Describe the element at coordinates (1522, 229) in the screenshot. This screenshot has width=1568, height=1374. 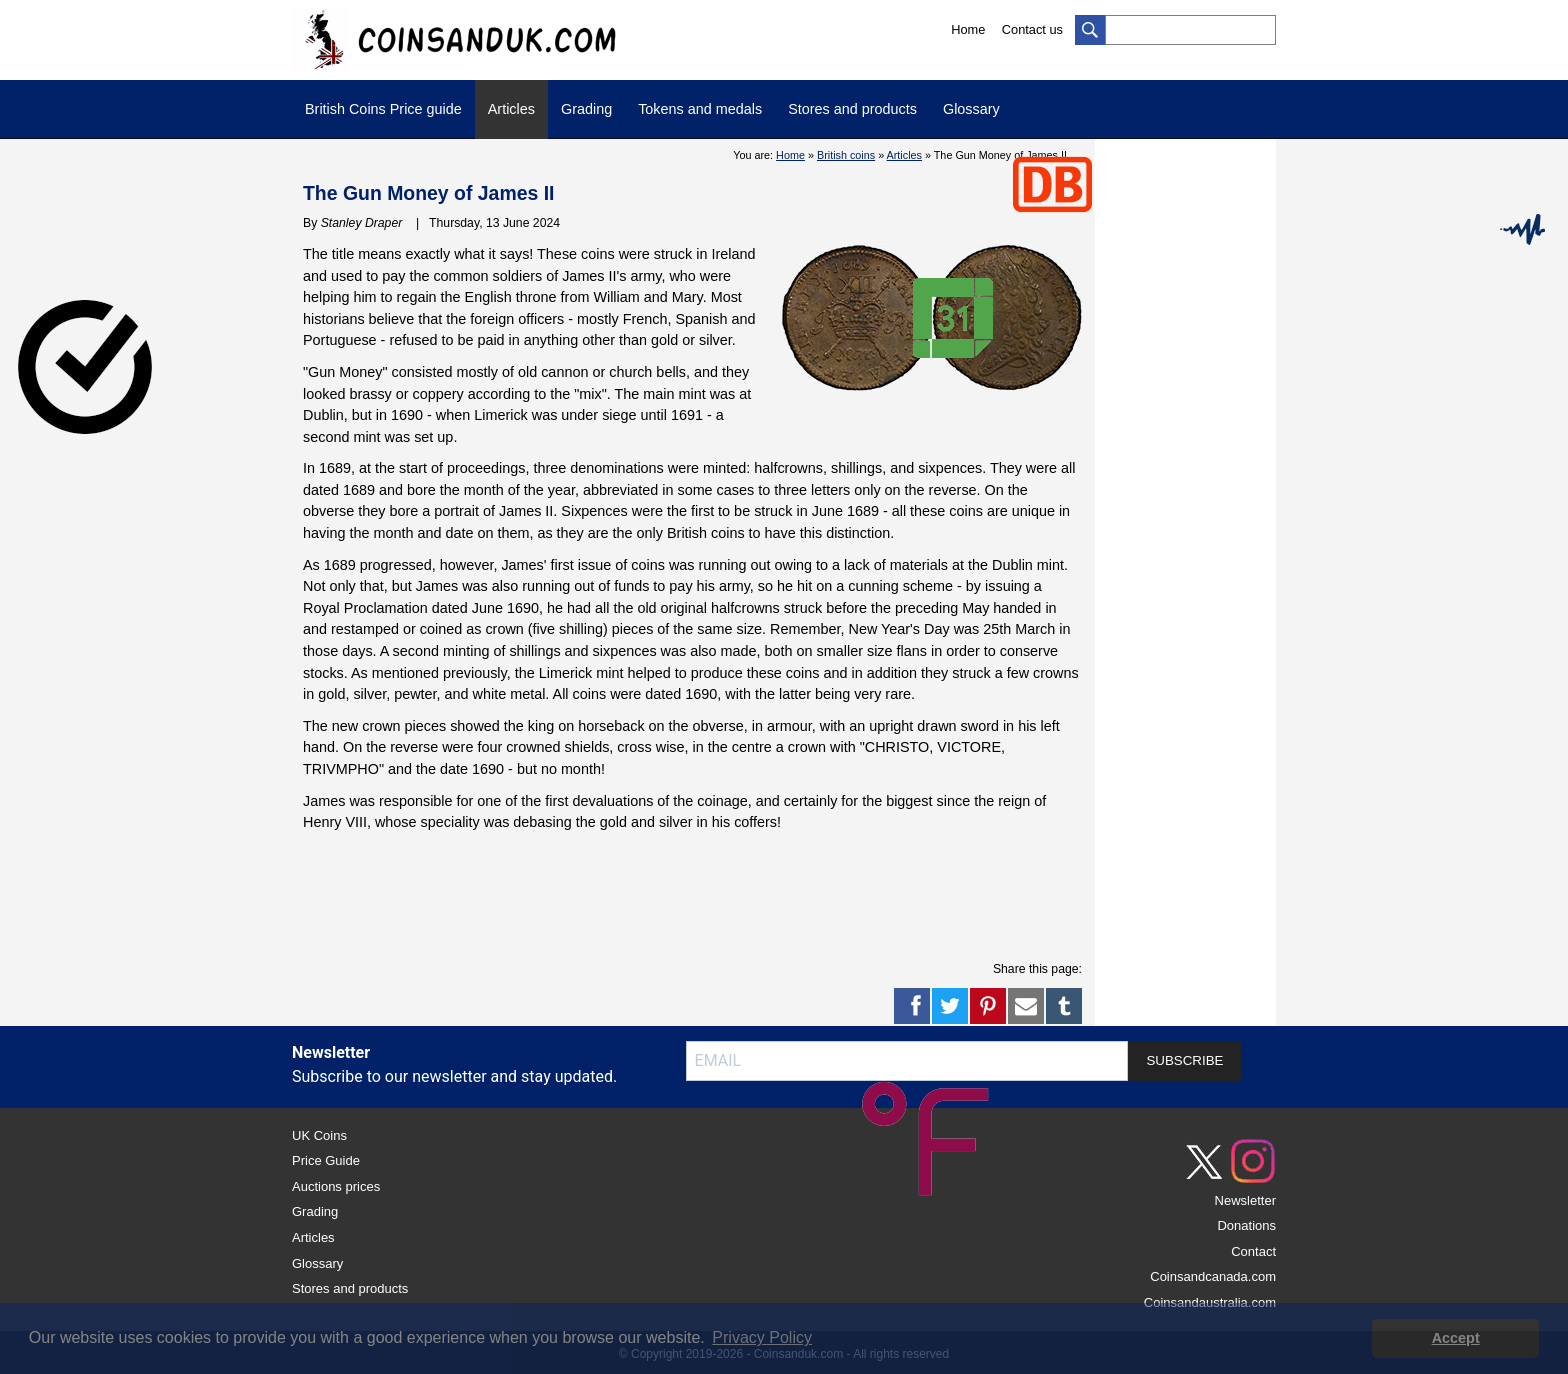
I see `open audiomack music streaming app` at that location.